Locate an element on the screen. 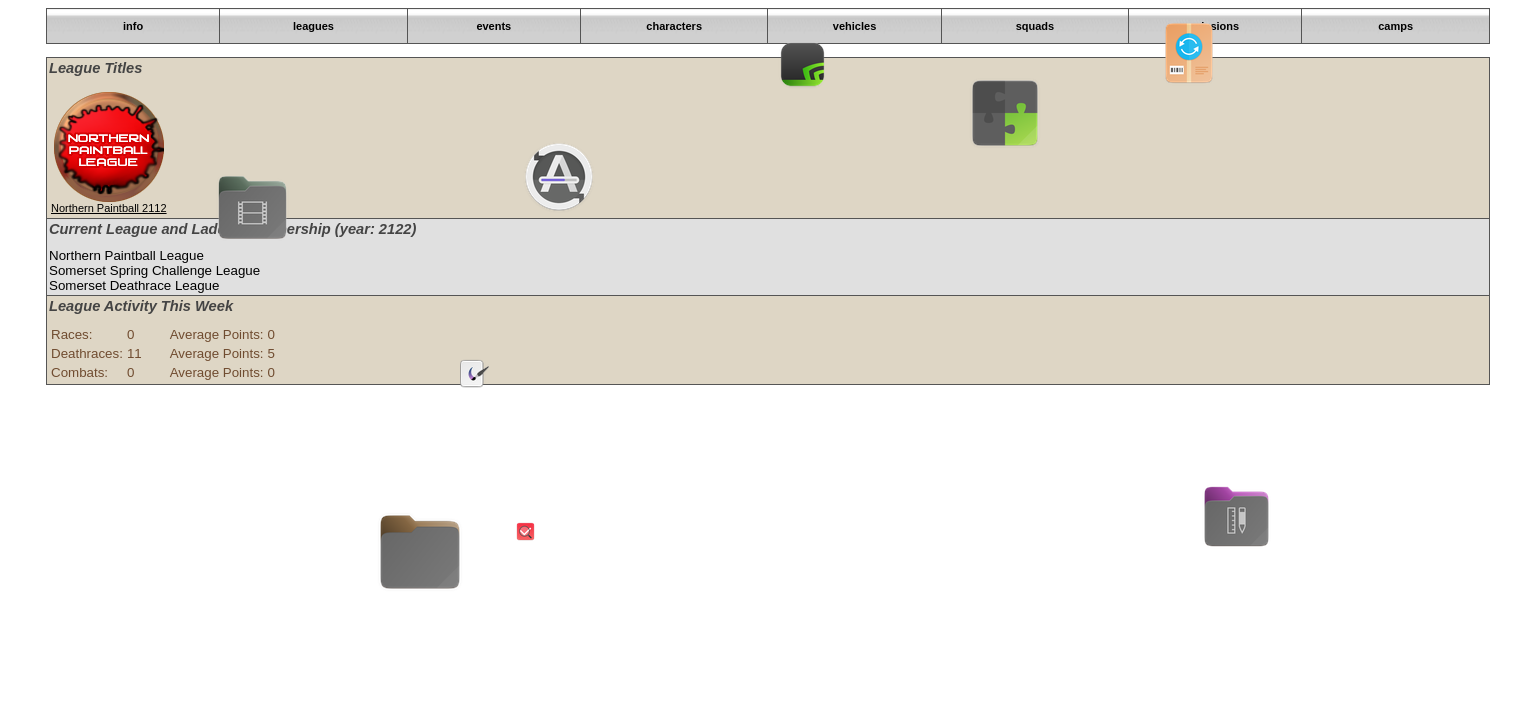 This screenshot has width=1536, height=720. open folder to view contents is located at coordinates (420, 552).